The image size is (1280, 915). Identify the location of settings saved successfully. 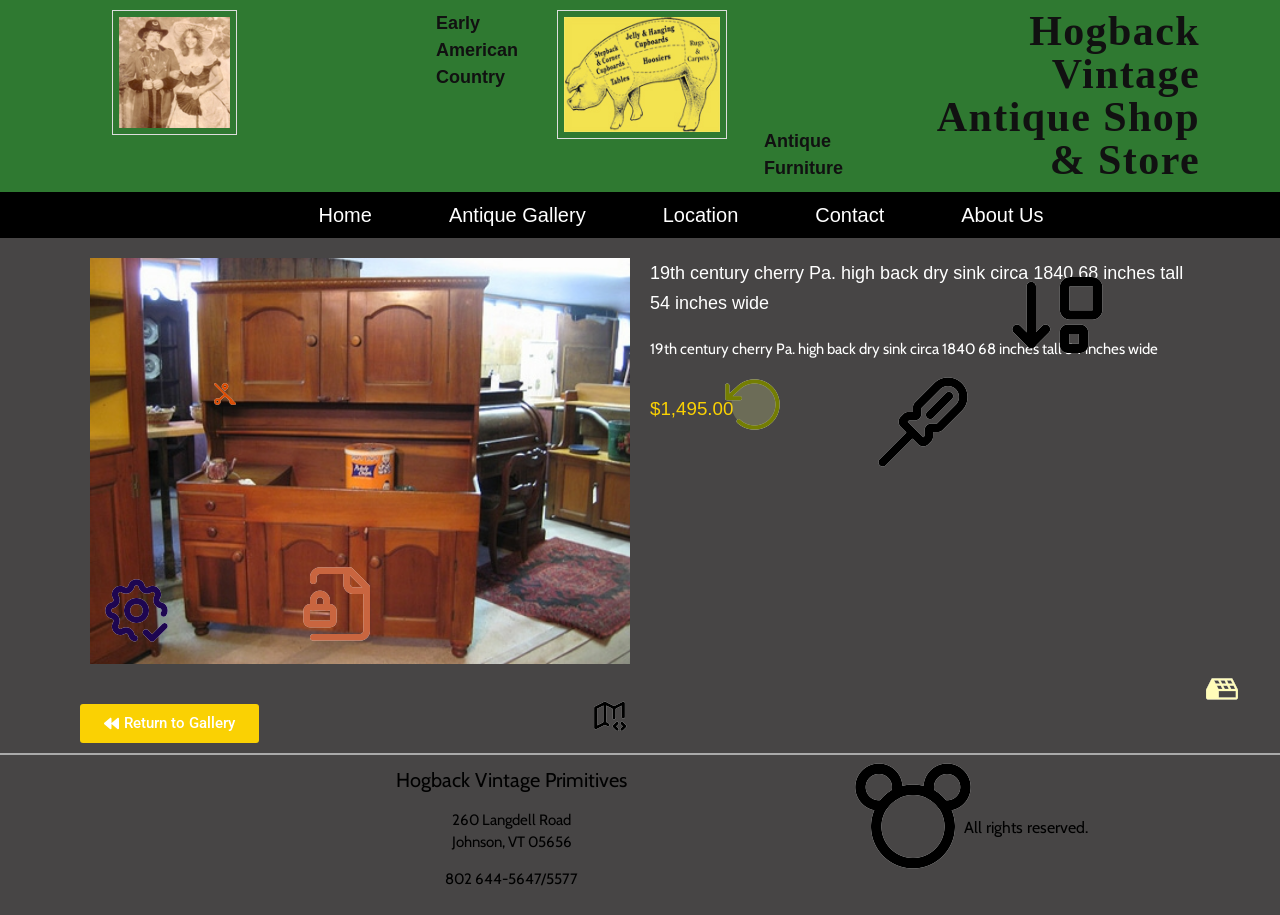
(136, 610).